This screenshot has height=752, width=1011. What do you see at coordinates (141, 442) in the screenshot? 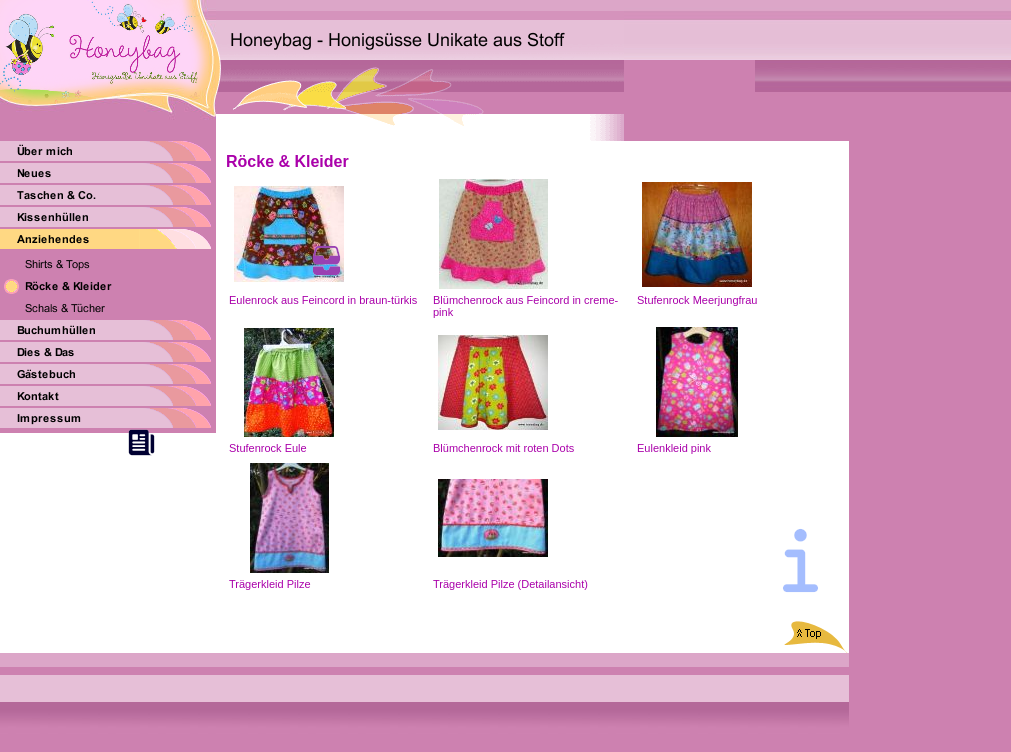
I see `view news or articles` at bounding box center [141, 442].